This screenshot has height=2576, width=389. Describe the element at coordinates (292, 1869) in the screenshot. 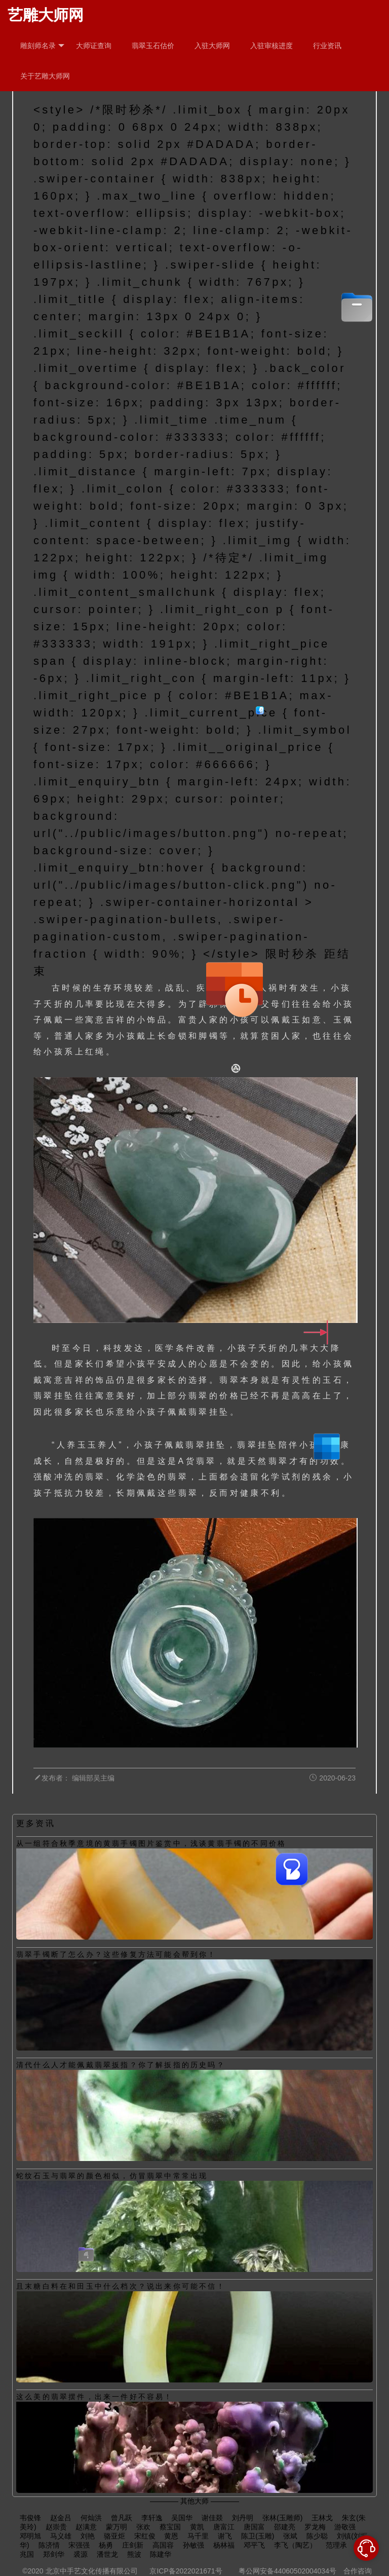

I see `open beeper messaging app` at that location.